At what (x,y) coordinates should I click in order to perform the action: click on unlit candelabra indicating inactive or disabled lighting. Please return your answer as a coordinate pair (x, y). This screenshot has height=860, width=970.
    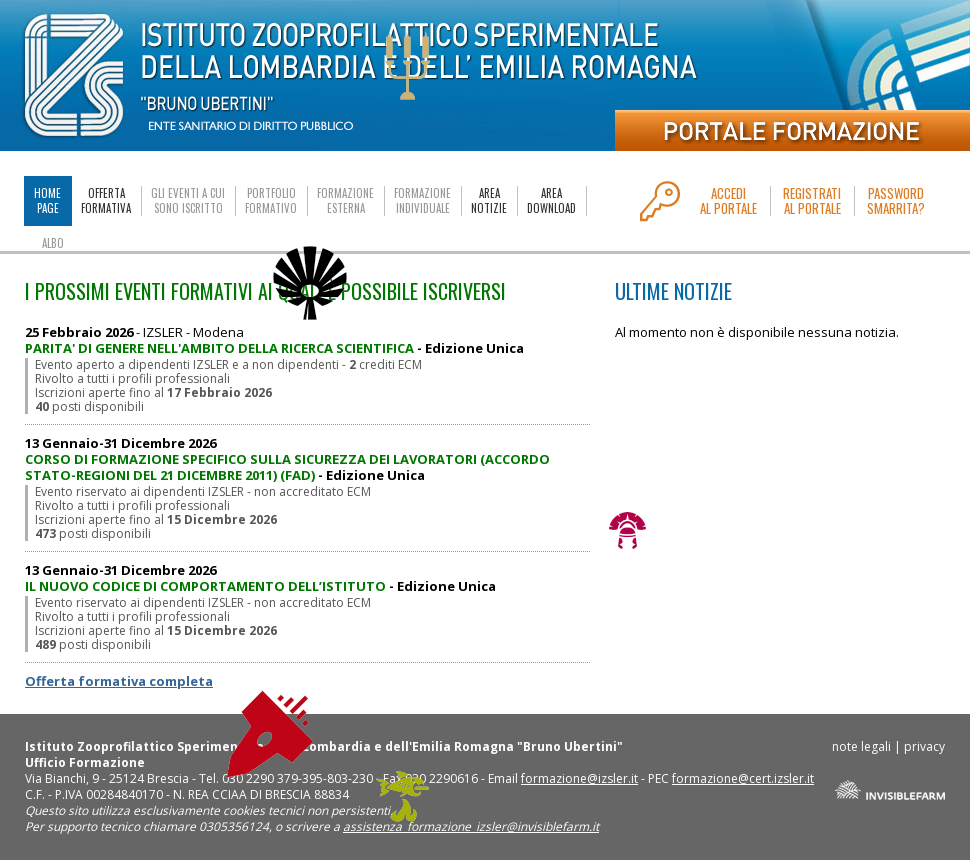
    Looking at the image, I should click on (407, 65).